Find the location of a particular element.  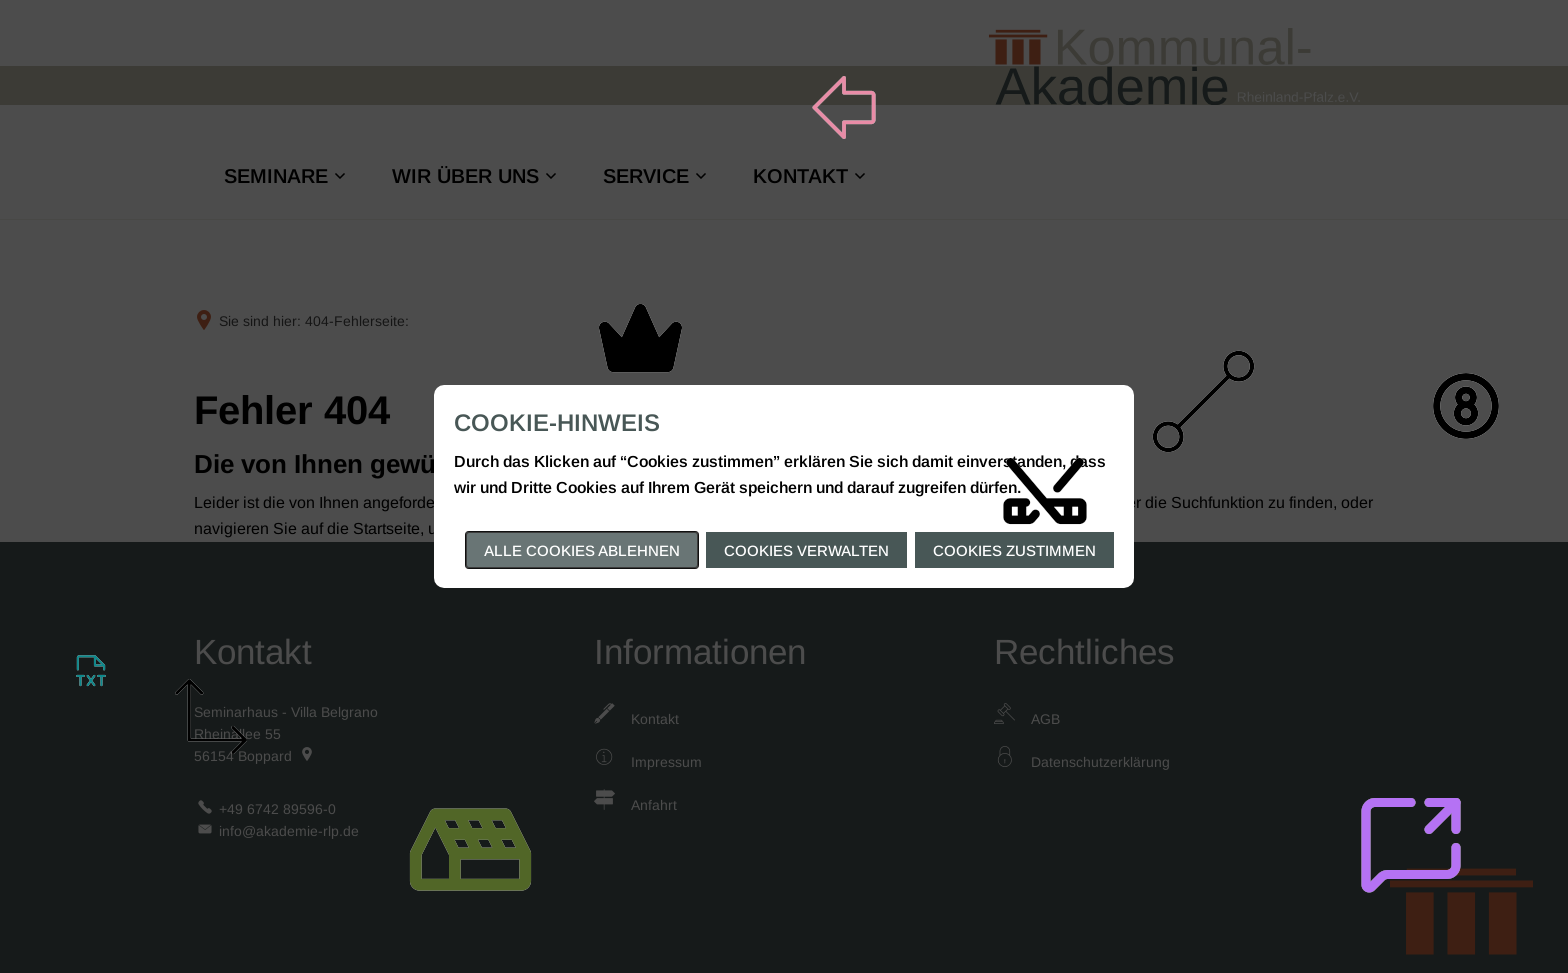

indicates premium or VIP membership status is located at coordinates (640, 342).